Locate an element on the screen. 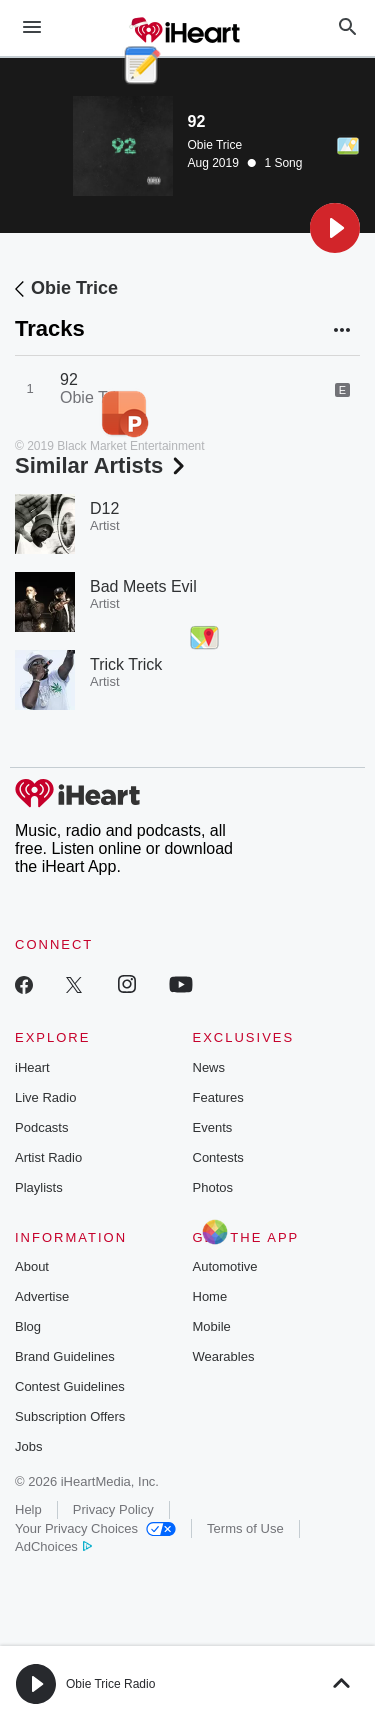  open color preferences or theme settings is located at coordinates (215, 1232).